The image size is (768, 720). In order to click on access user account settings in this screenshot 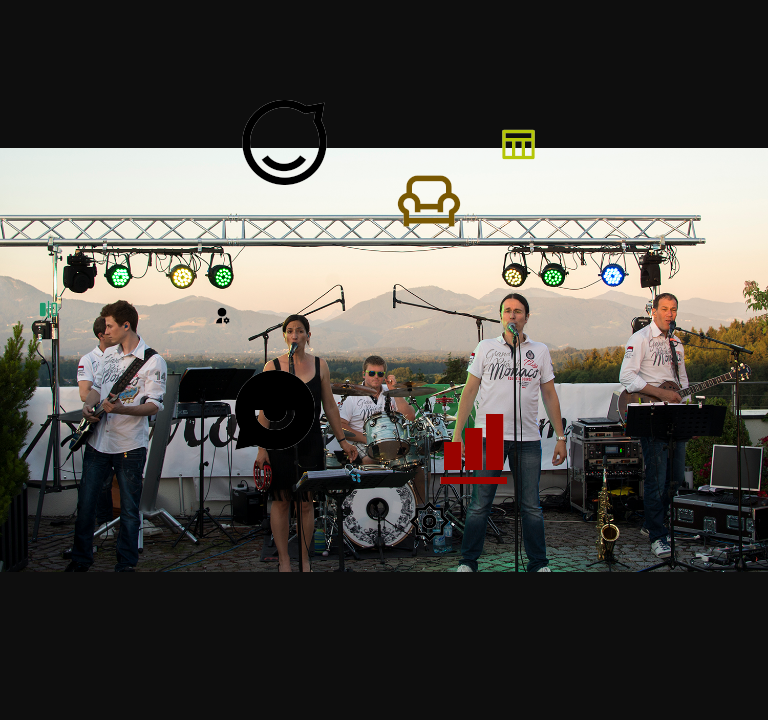, I will do `click(222, 316)`.